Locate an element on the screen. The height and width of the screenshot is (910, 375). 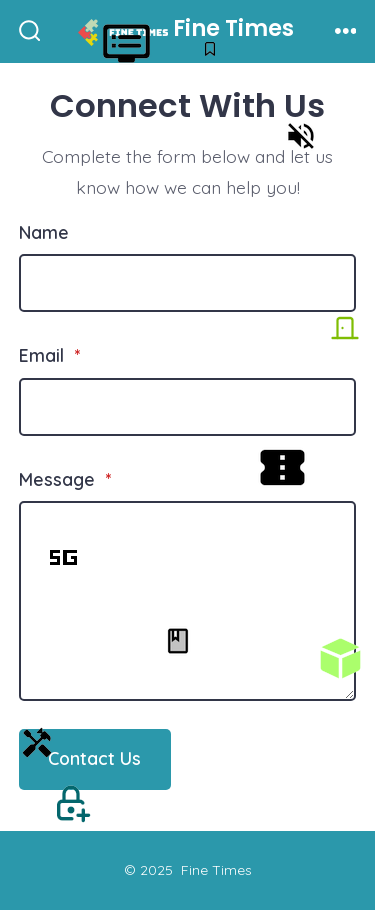
view 3D model or object is located at coordinates (340, 658).